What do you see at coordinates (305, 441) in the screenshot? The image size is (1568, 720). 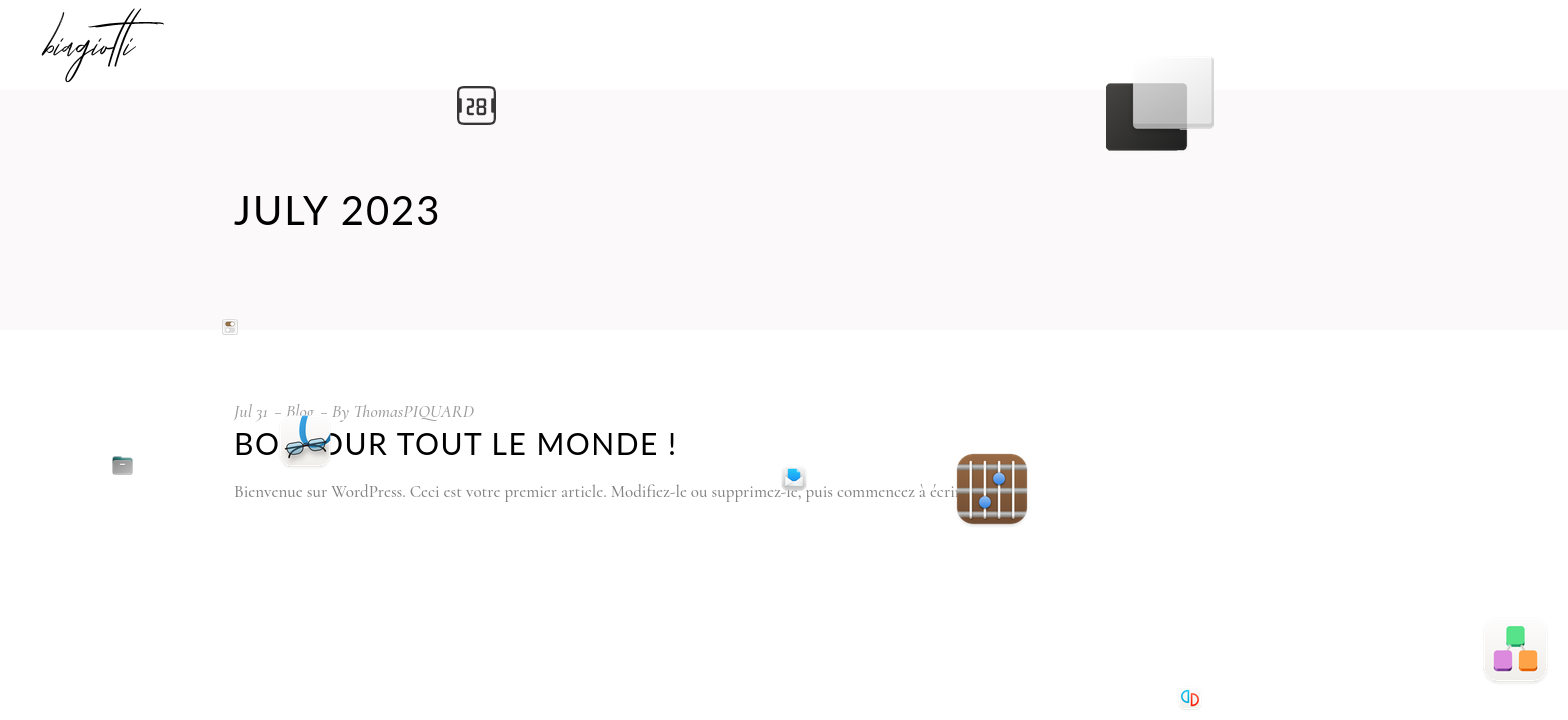 I see `open okular document viewer` at bounding box center [305, 441].